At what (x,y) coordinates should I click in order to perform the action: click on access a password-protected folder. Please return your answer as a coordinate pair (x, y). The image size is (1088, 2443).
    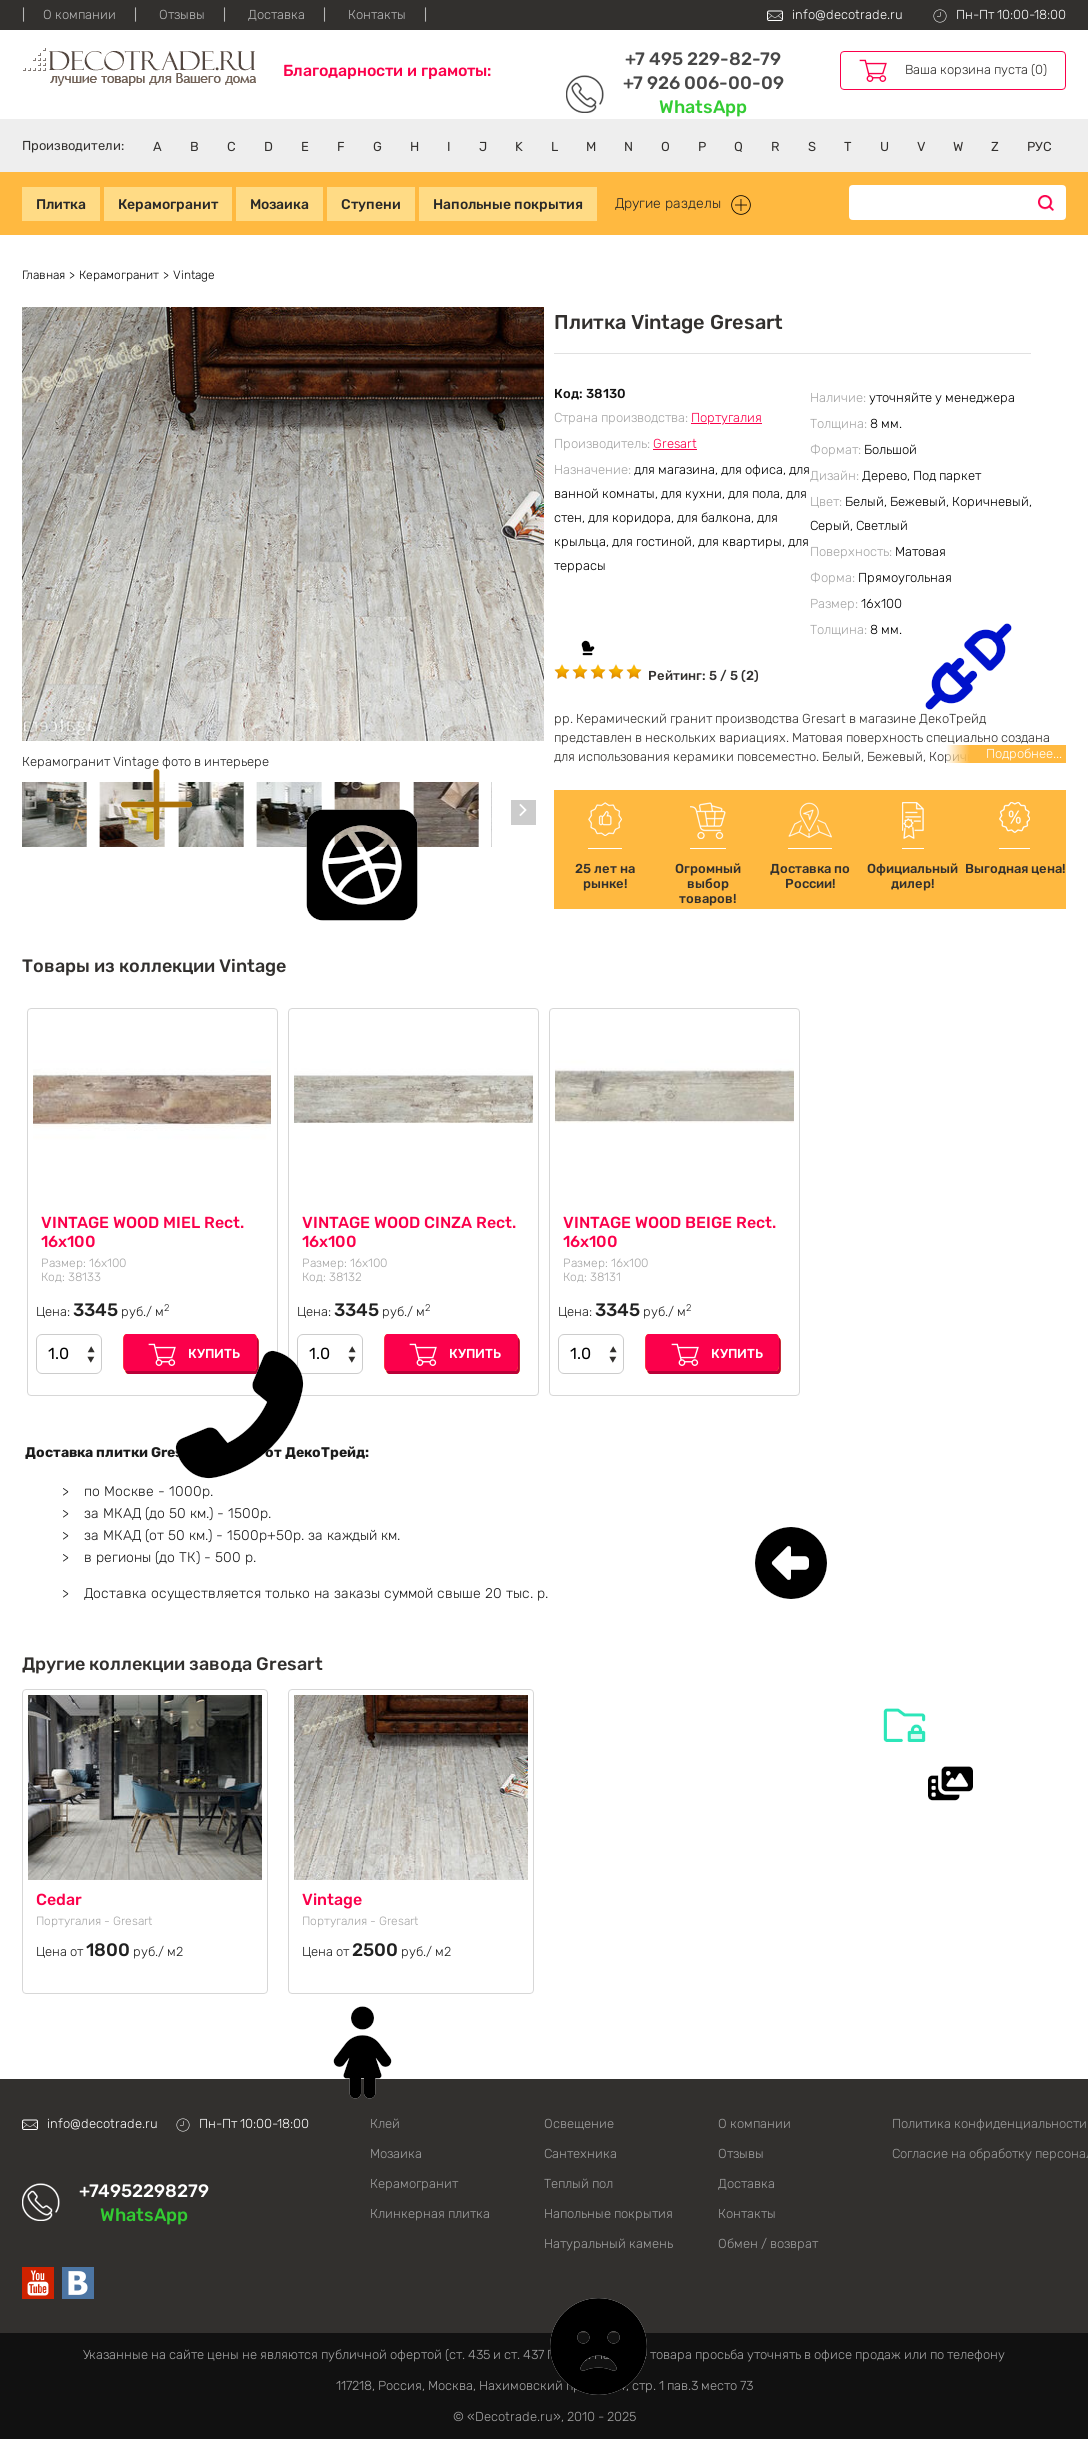
    Looking at the image, I should click on (904, 1724).